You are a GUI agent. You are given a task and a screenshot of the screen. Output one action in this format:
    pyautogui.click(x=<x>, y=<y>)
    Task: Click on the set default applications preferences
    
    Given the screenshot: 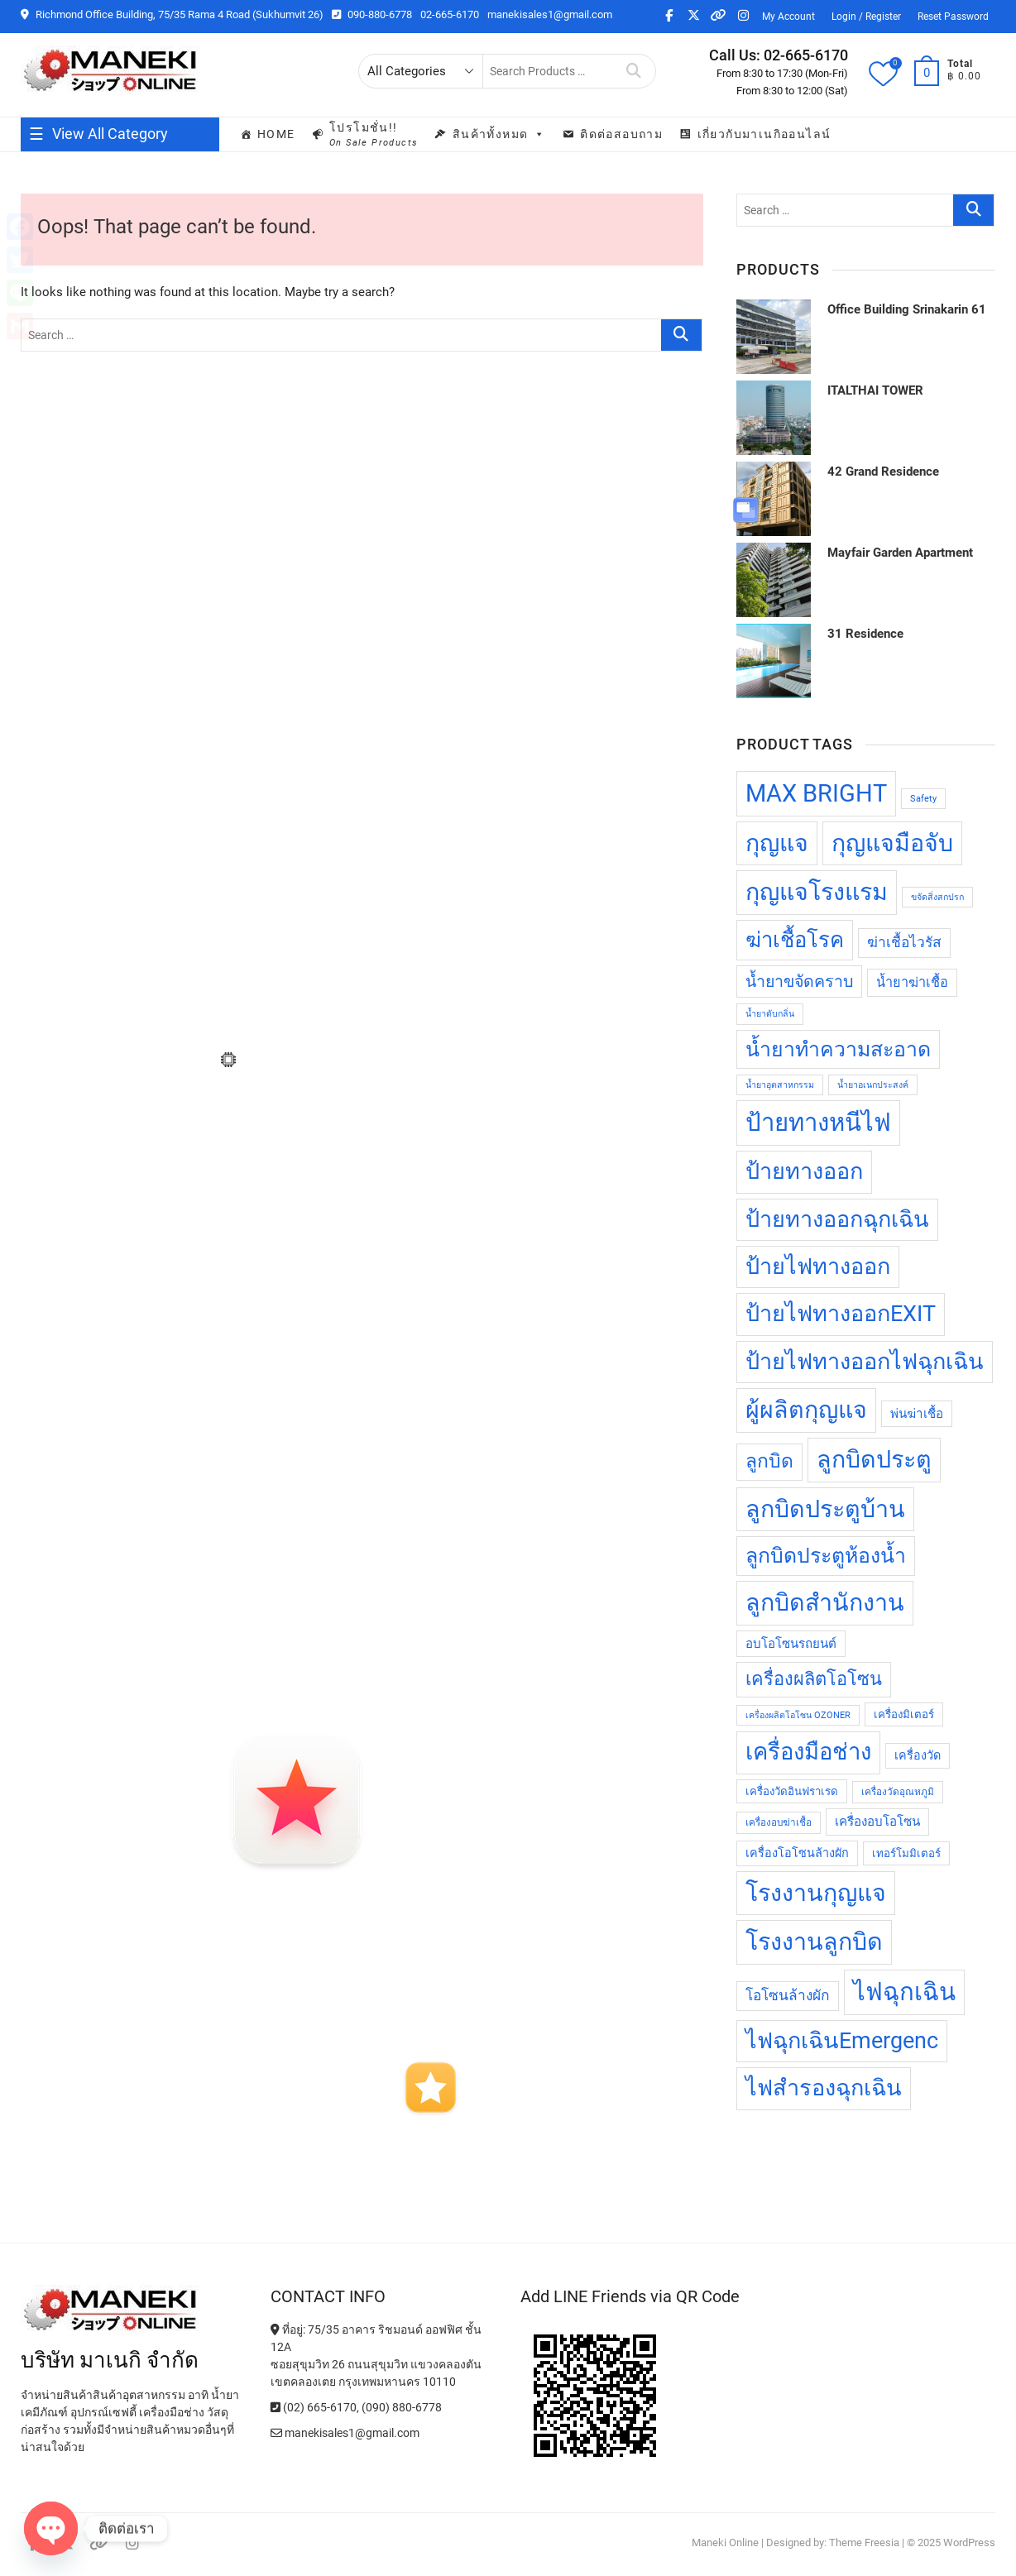 What is the action you would take?
    pyautogui.click(x=430, y=2088)
    